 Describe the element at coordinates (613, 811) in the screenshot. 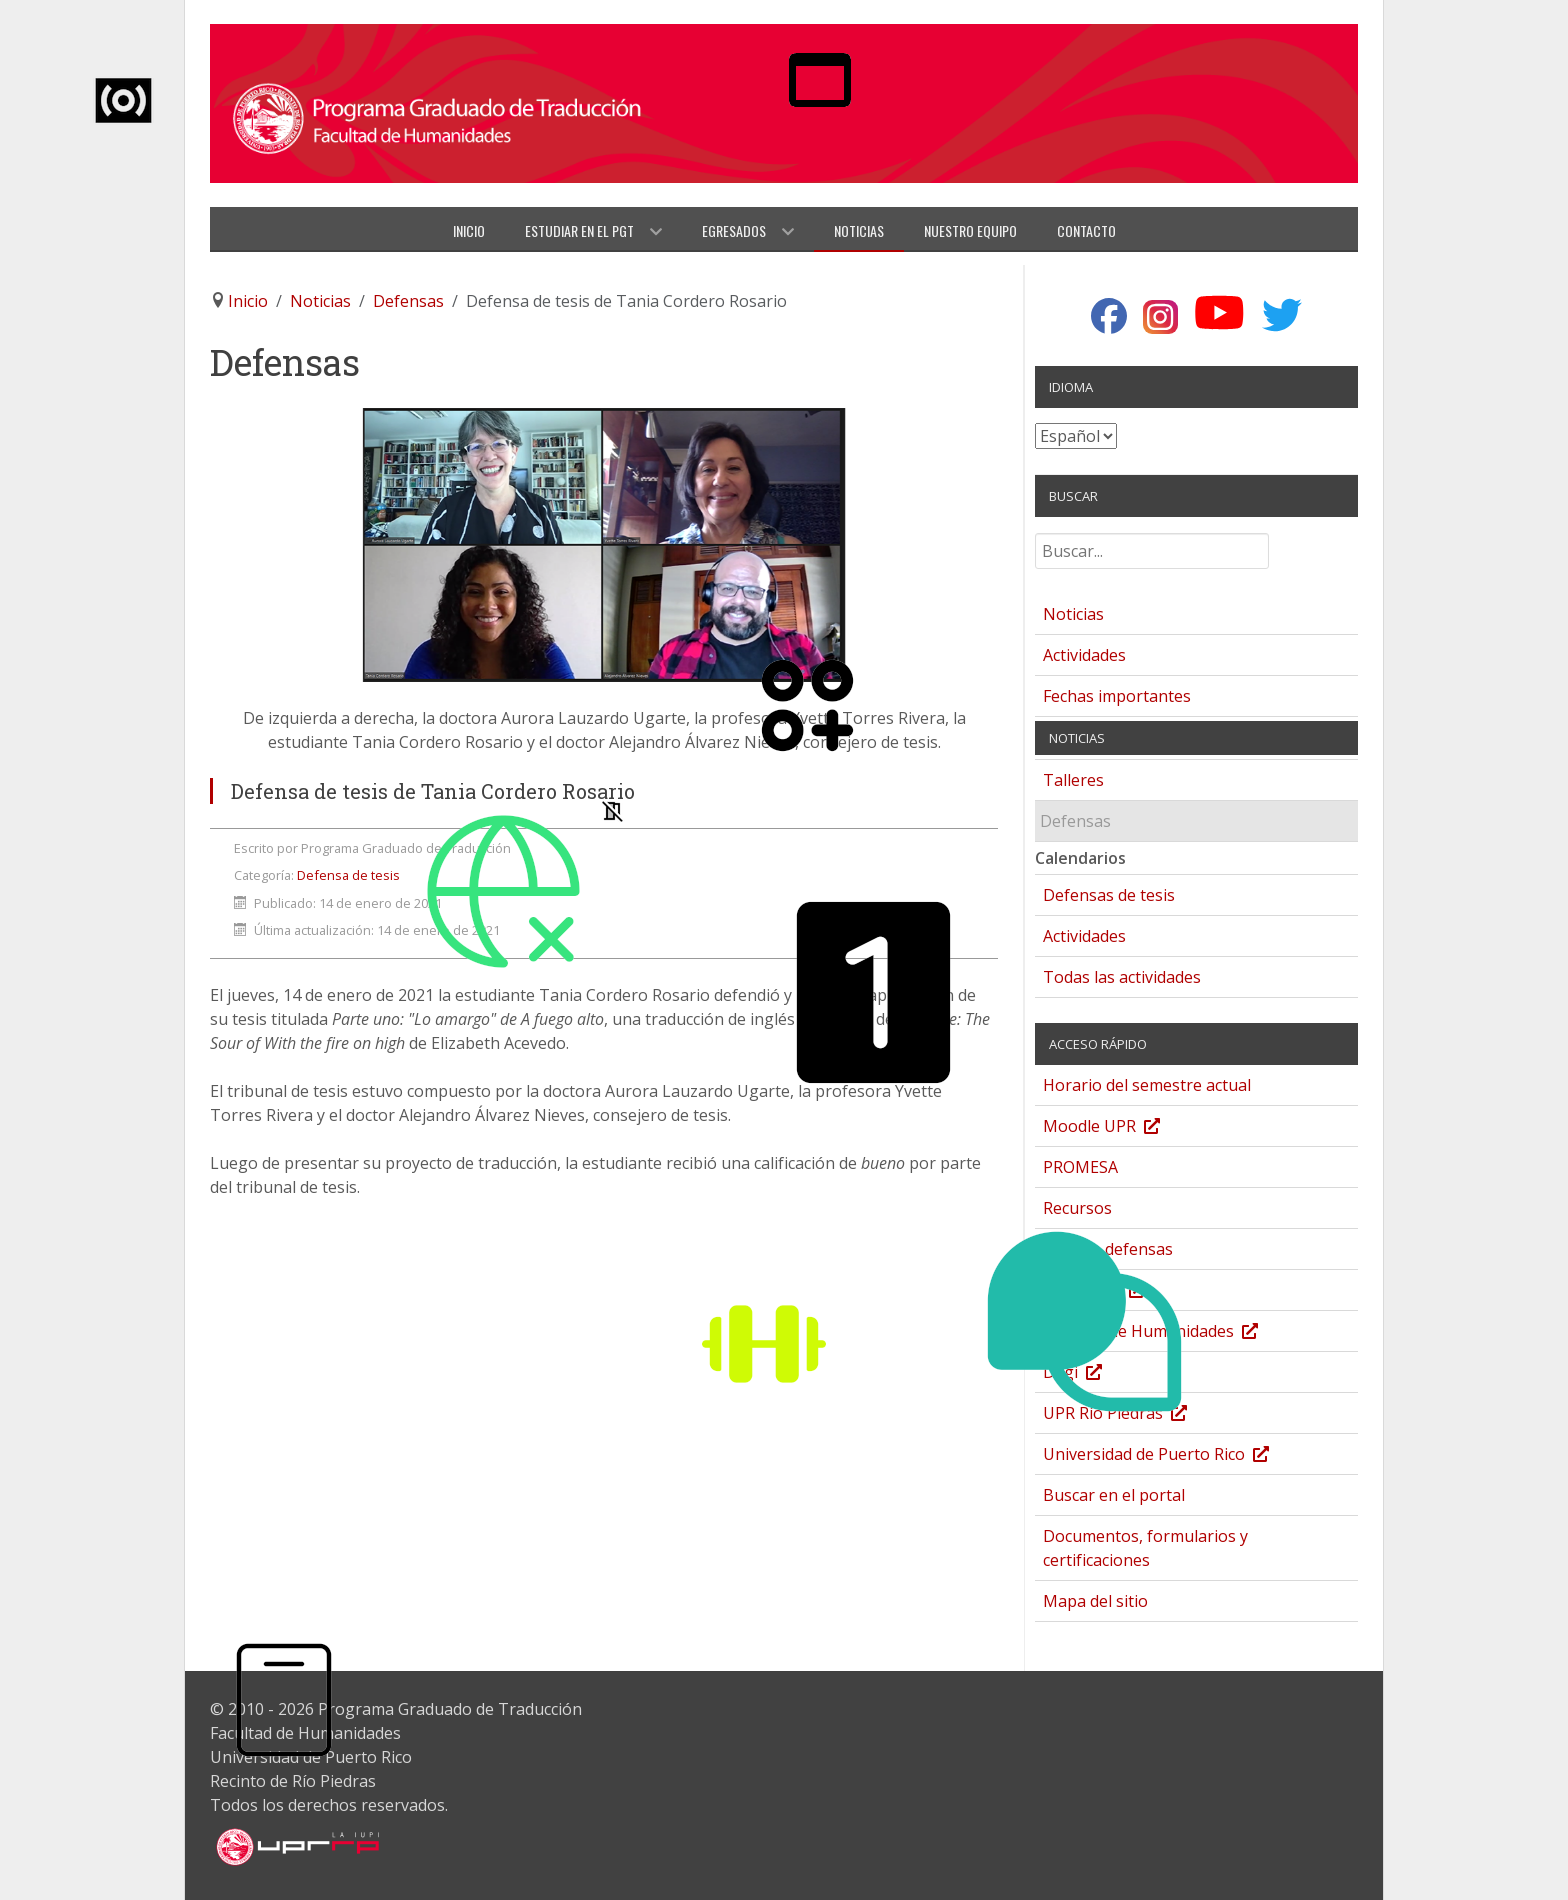

I see `meeting room unavailable` at that location.